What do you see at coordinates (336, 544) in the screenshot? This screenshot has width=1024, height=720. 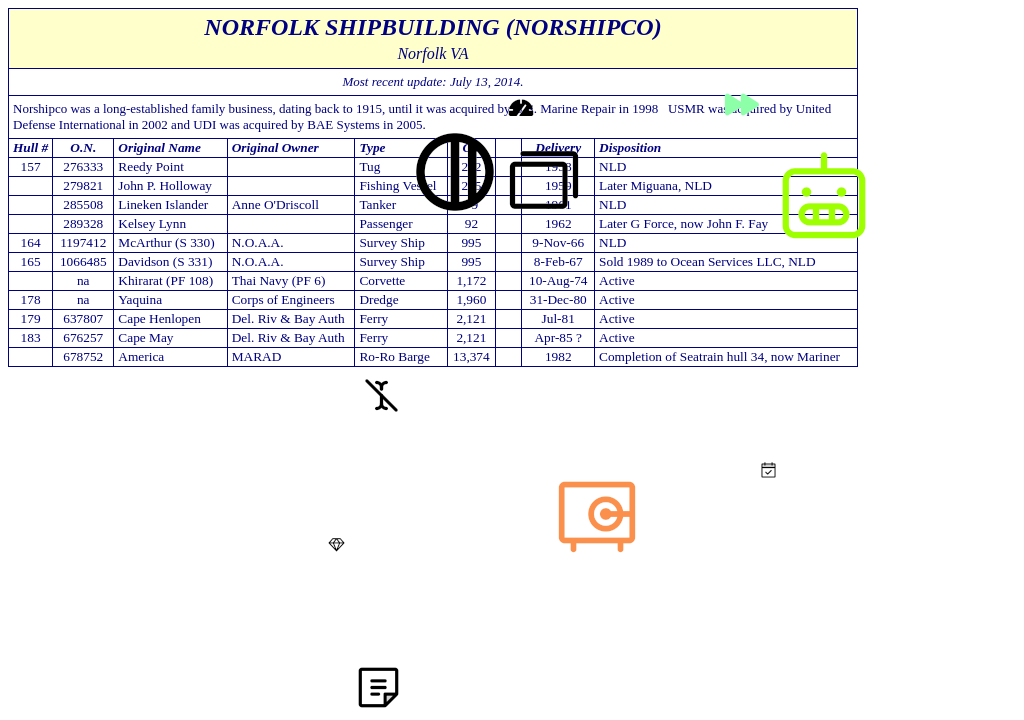 I see `open Sketch design application` at bounding box center [336, 544].